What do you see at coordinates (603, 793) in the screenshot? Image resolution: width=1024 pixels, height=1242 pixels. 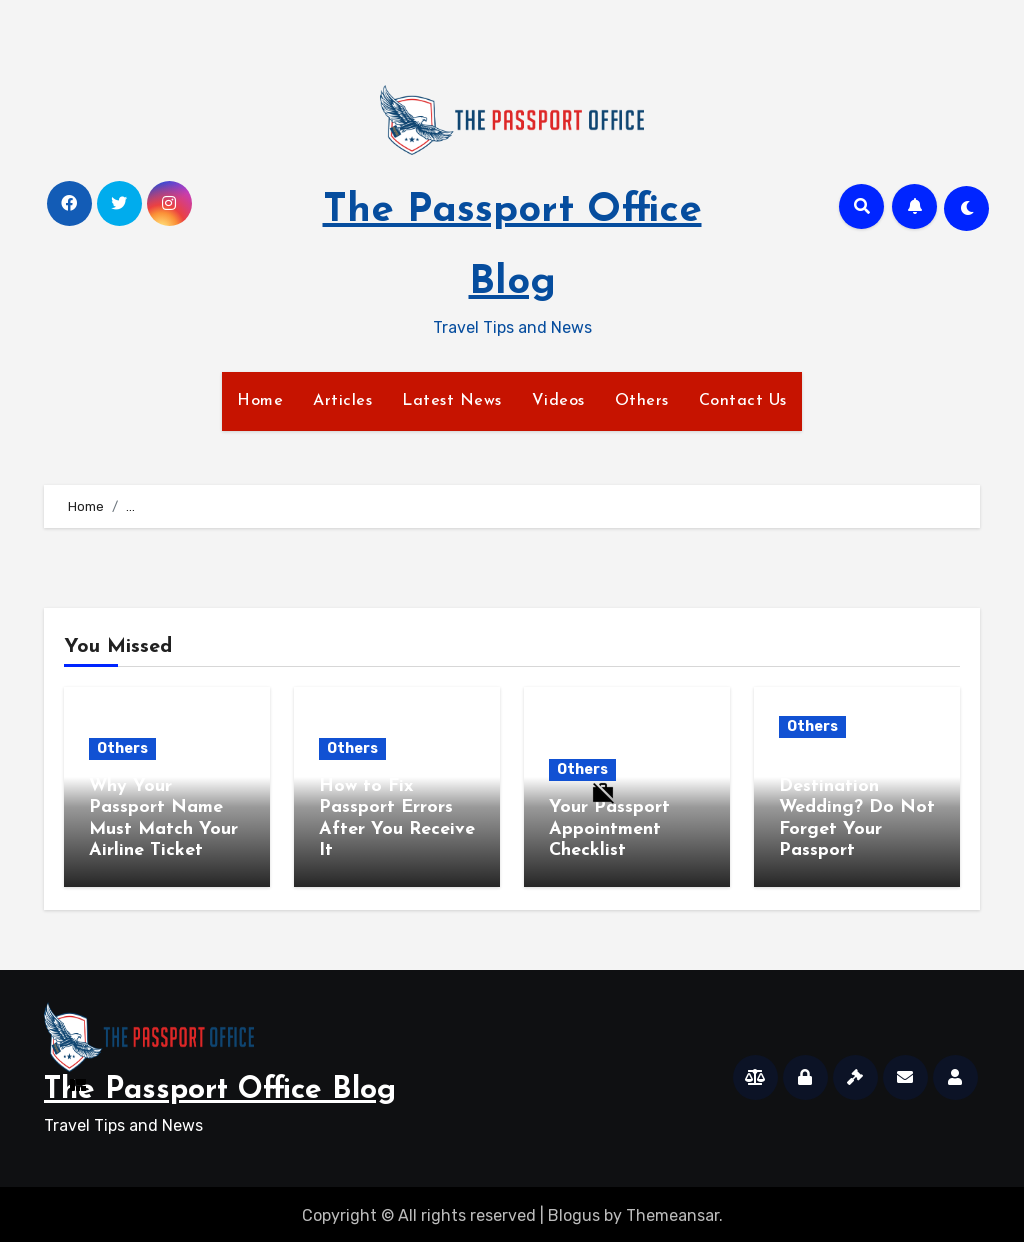 I see `indicates work mode is disabled` at bounding box center [603, 793].